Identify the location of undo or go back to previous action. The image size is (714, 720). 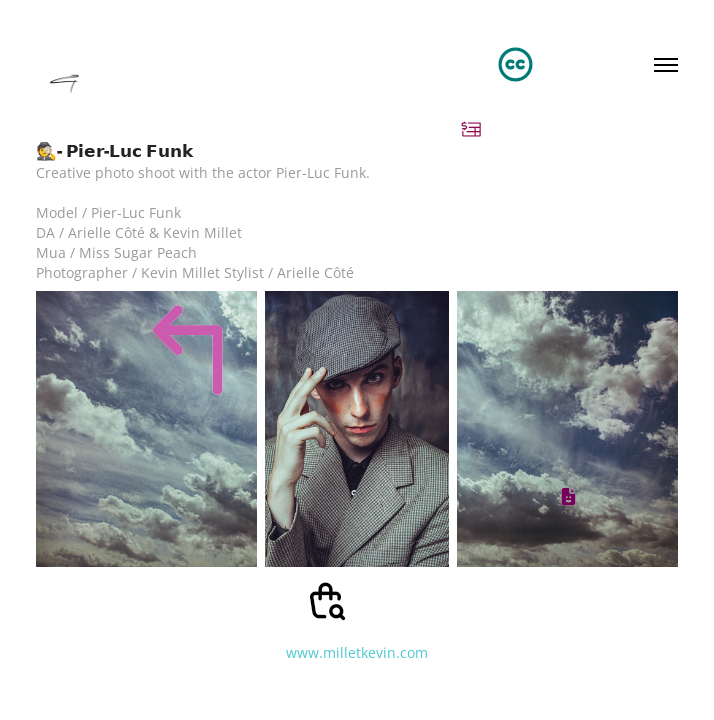
(191, 350).